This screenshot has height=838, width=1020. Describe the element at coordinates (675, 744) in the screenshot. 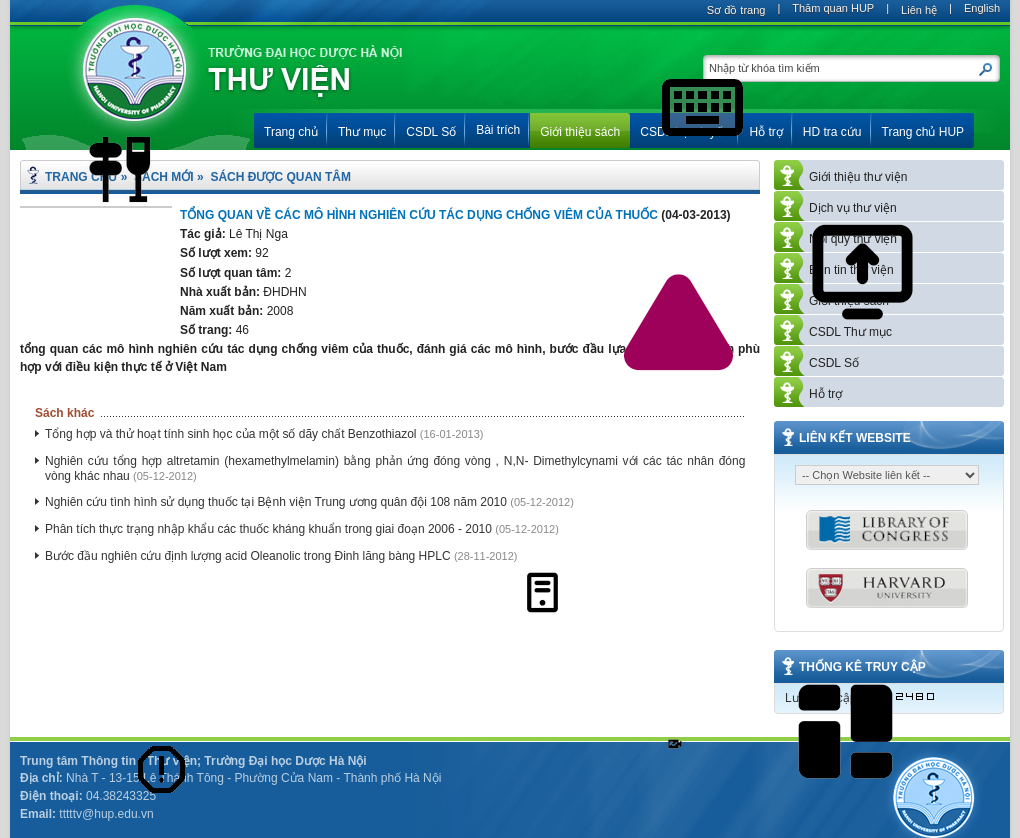

I see `indicates a missed video call` at that location.